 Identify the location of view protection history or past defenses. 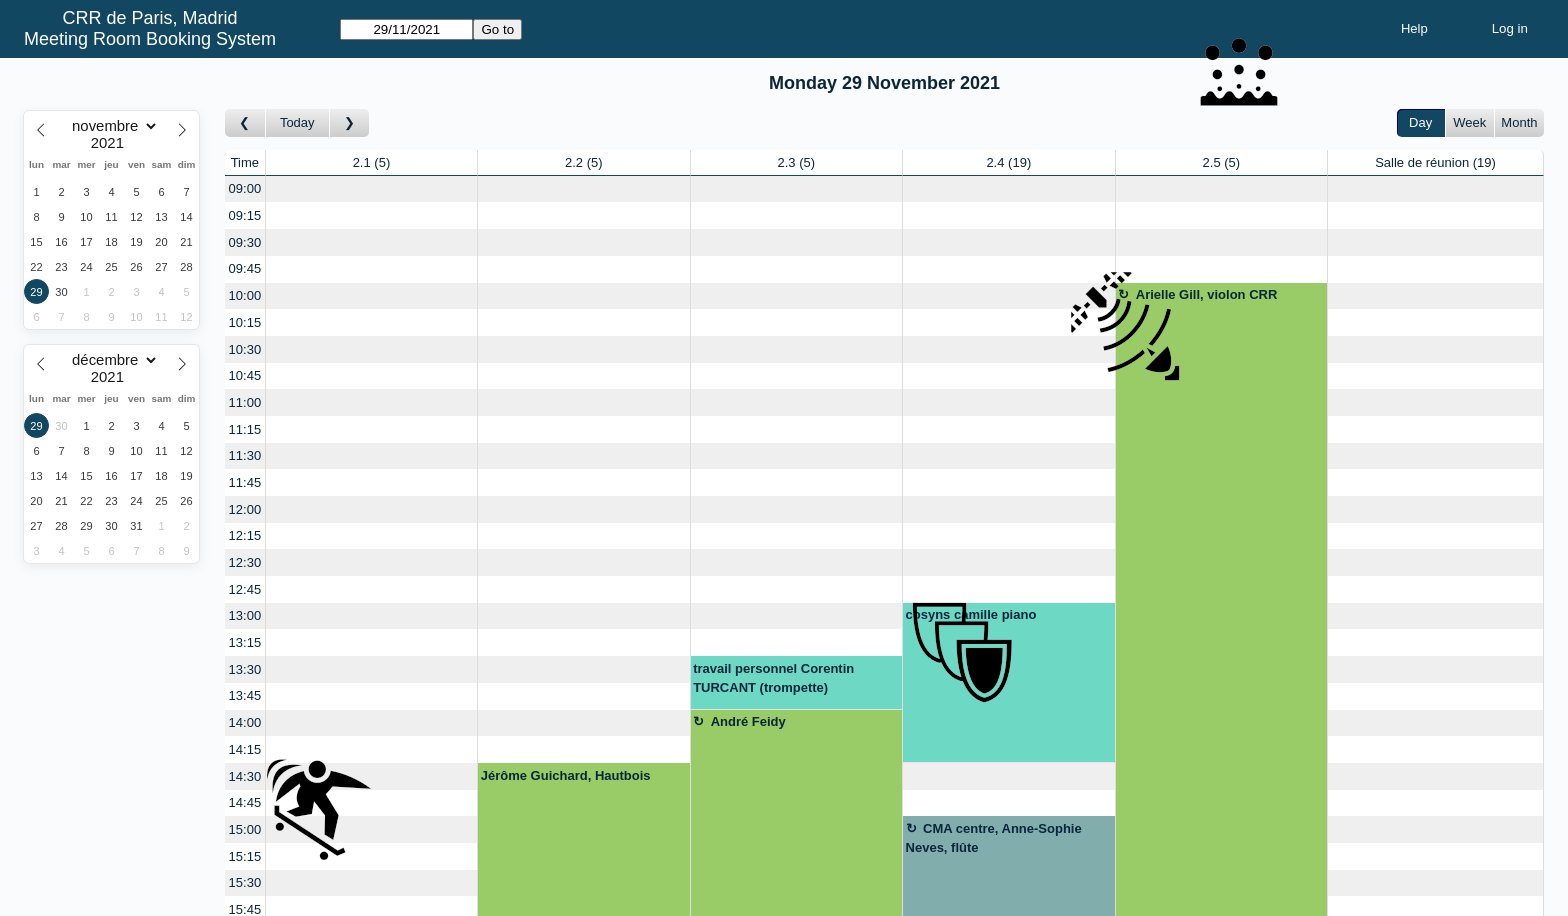
(962, 652).